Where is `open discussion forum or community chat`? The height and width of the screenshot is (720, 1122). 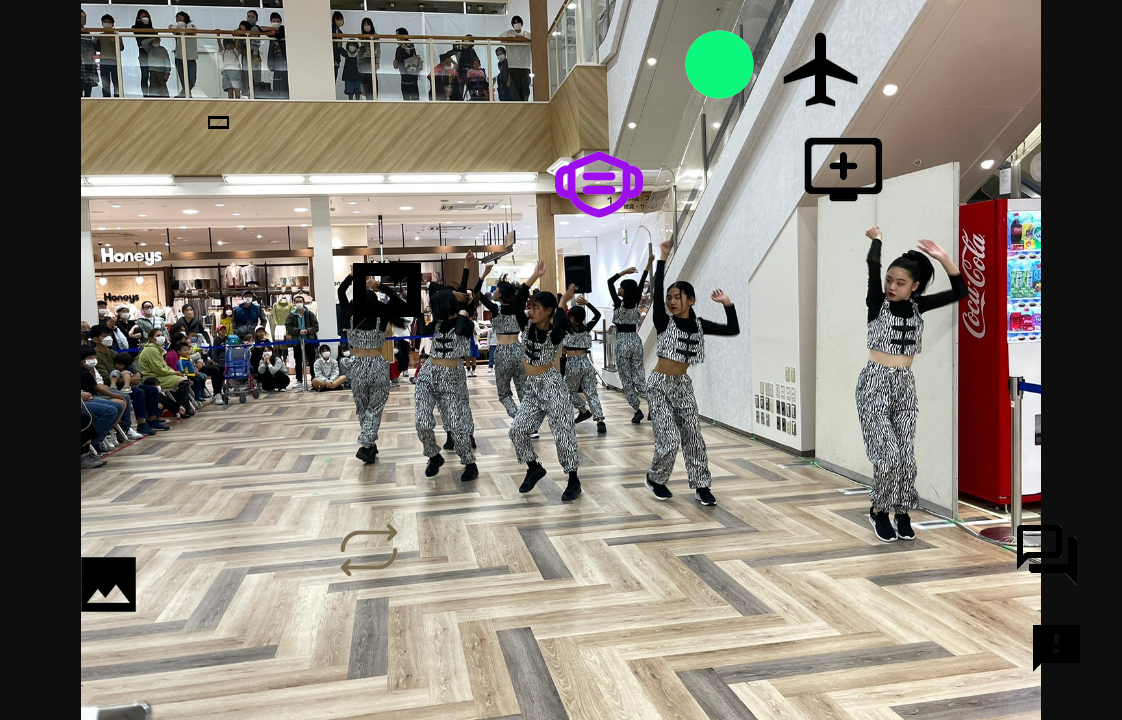
open discussion forum or community chat is located at coordinates (1047, 555).